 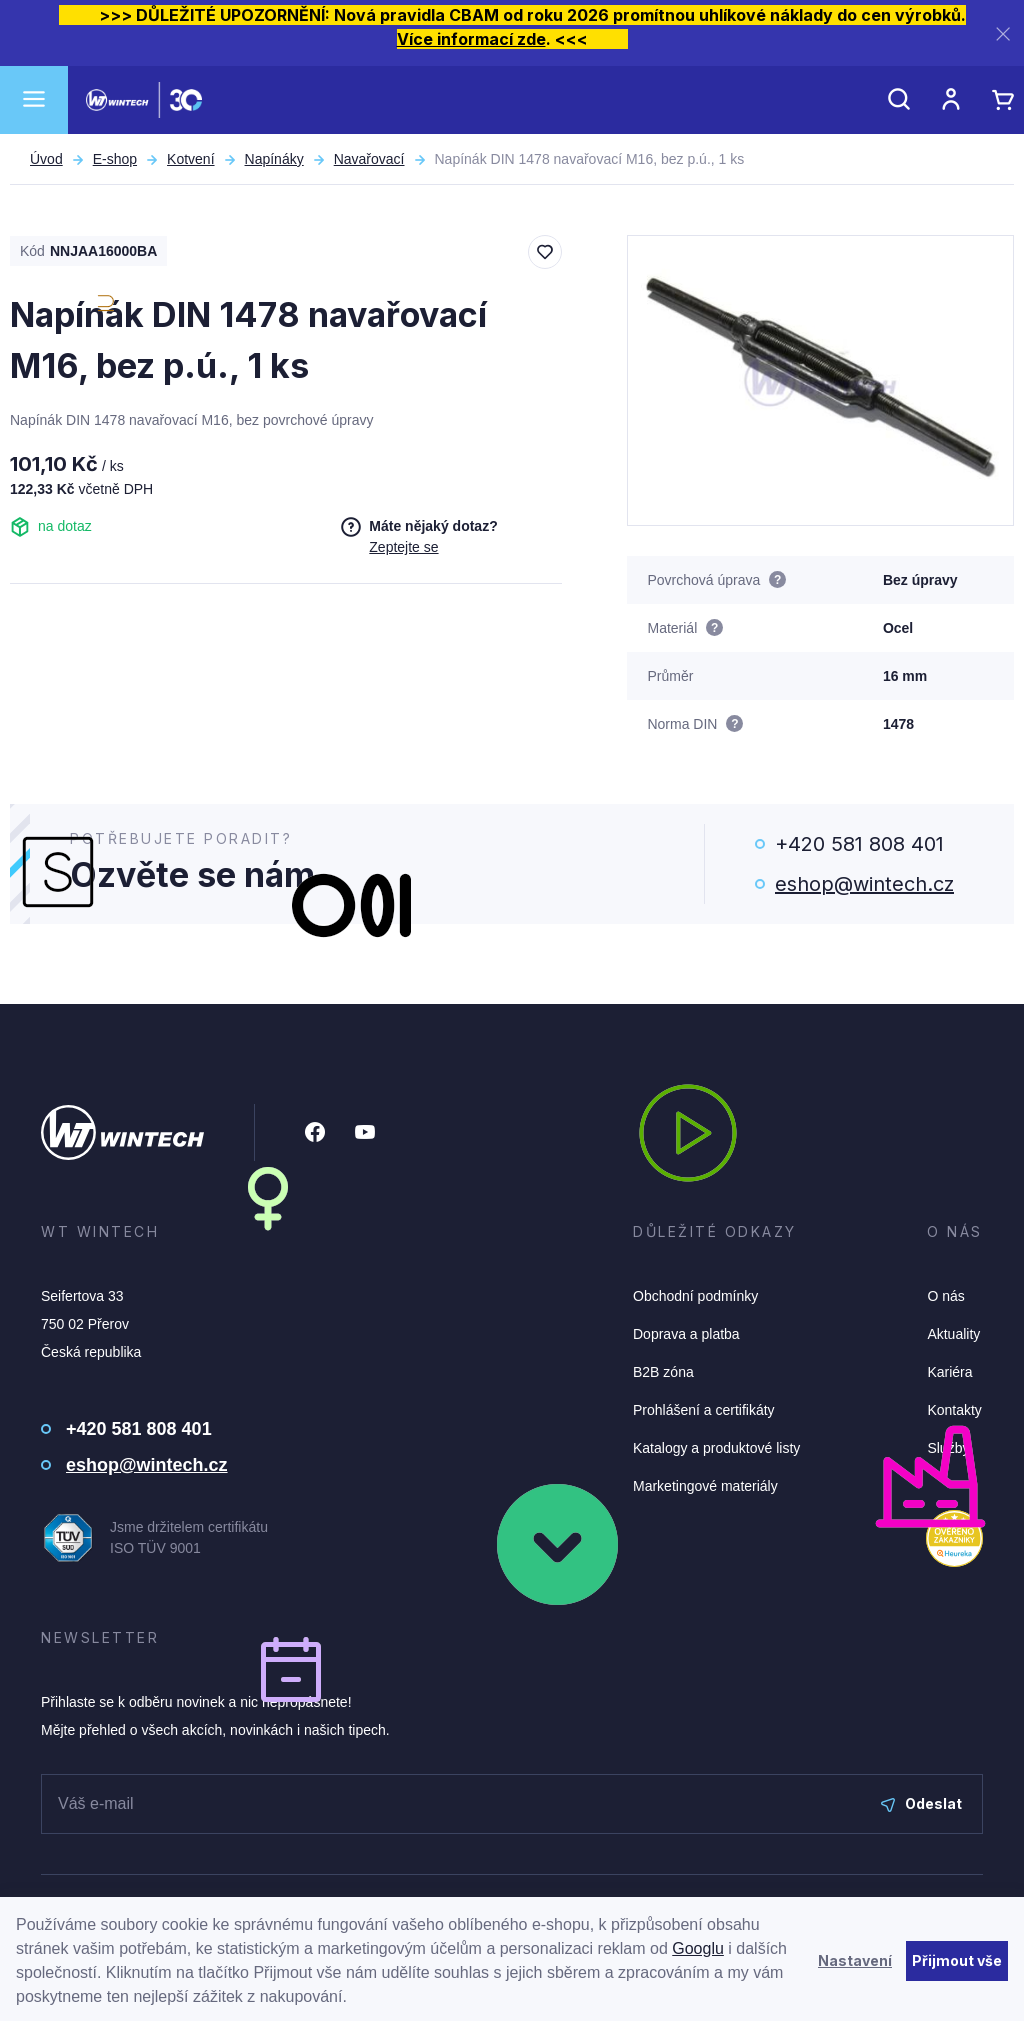 I want to click on link to Stripe payment services, so click(x=58, y=872).